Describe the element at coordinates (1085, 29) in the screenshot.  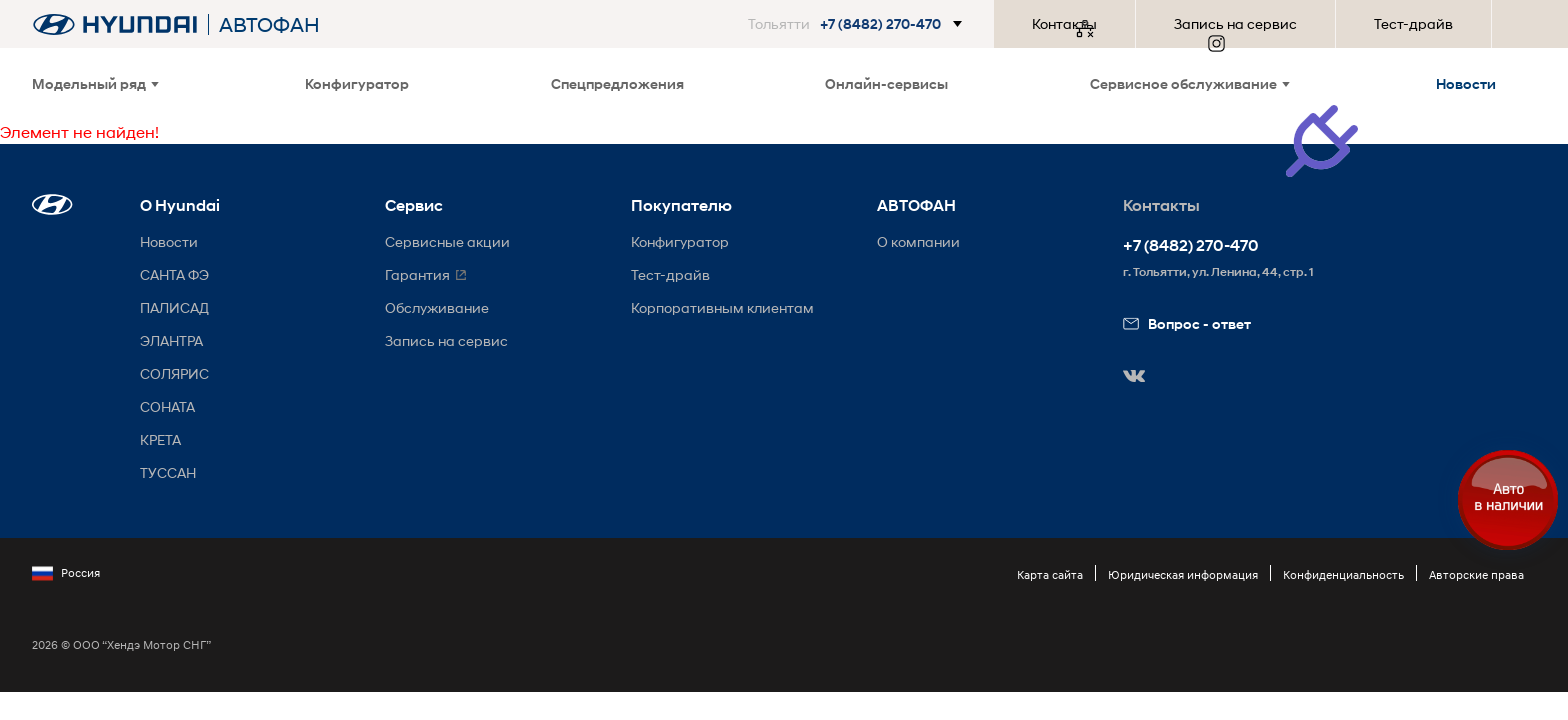
I see `network connection error or failure` at that location.